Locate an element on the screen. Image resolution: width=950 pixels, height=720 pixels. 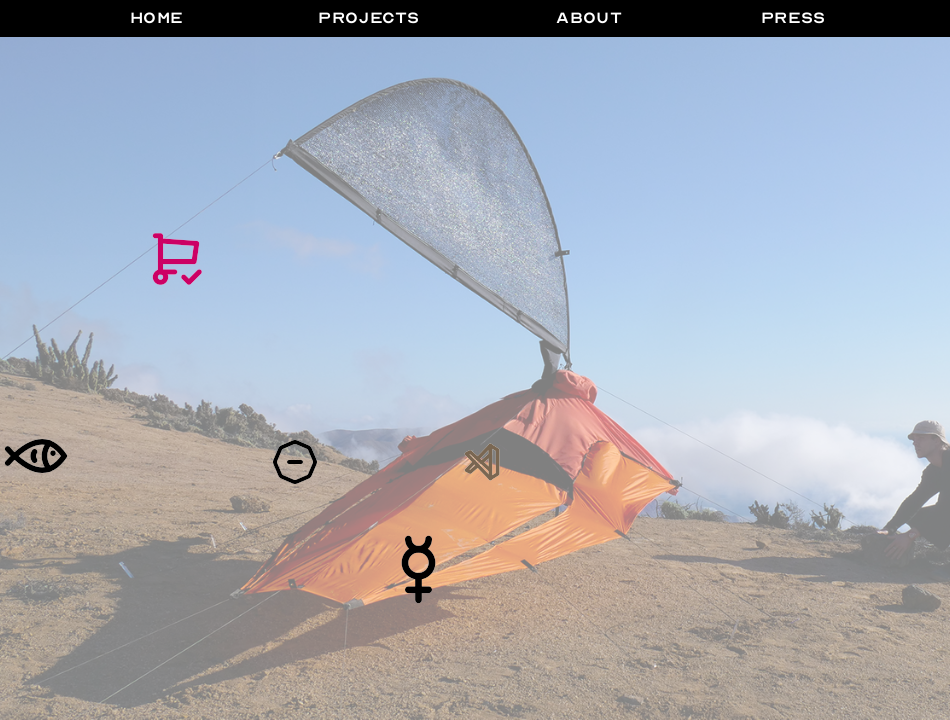
open visual studio code is located at coordinates (483, 462).